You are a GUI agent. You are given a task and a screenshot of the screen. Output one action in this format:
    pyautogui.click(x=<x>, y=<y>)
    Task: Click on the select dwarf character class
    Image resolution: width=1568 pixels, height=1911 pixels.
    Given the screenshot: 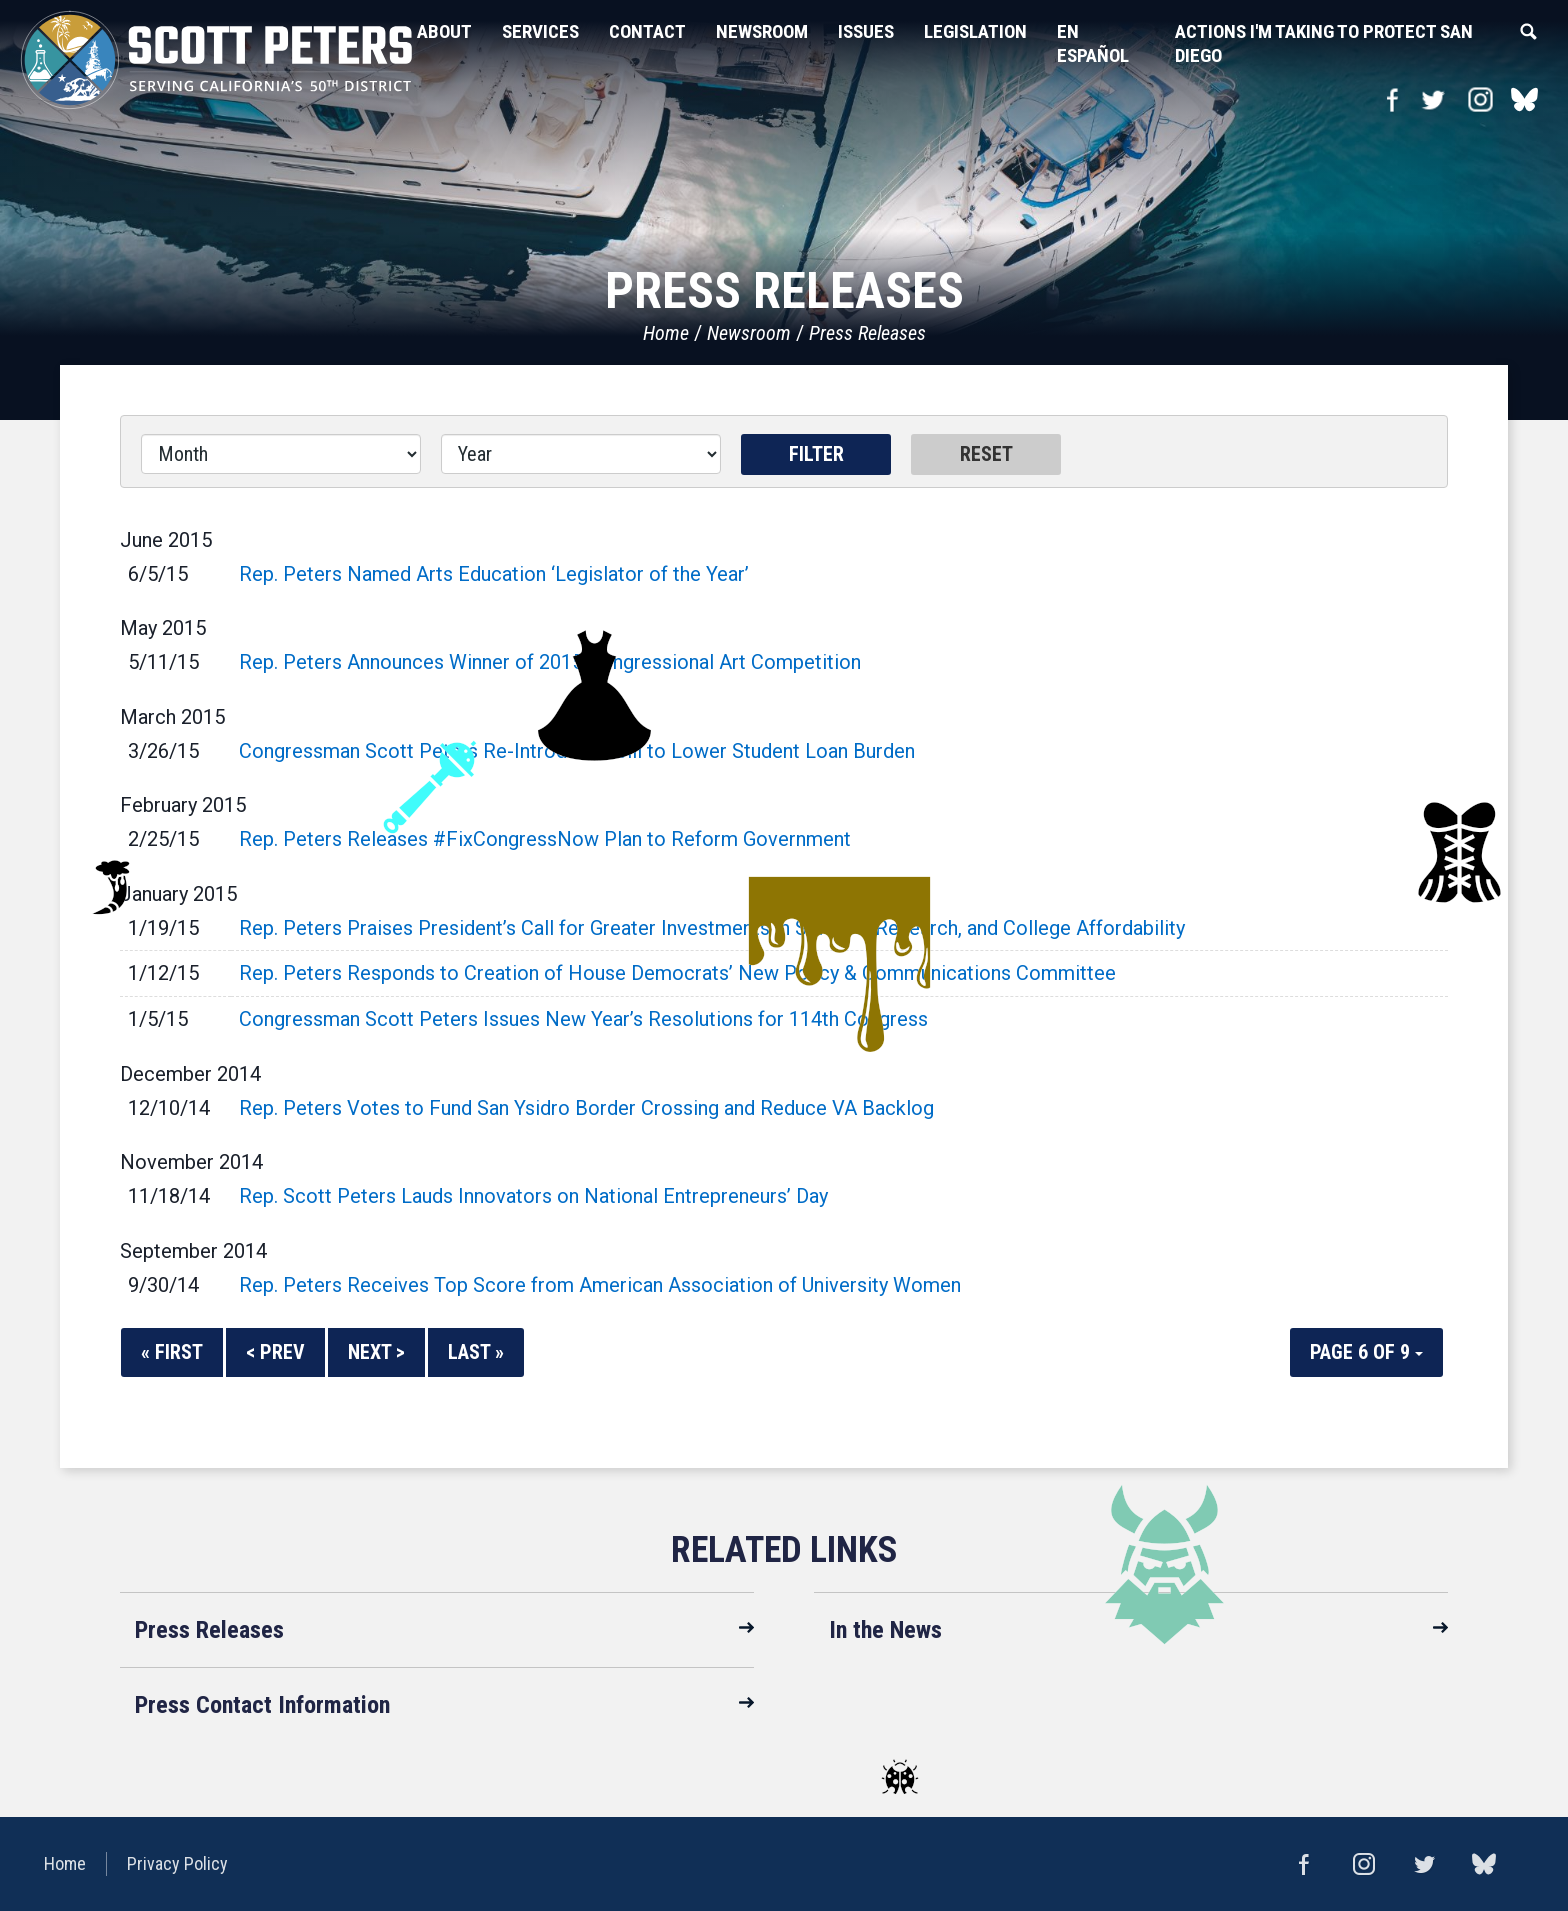 What is the action you would take?
    pyautogui.click(x=1164, y=1564)
    